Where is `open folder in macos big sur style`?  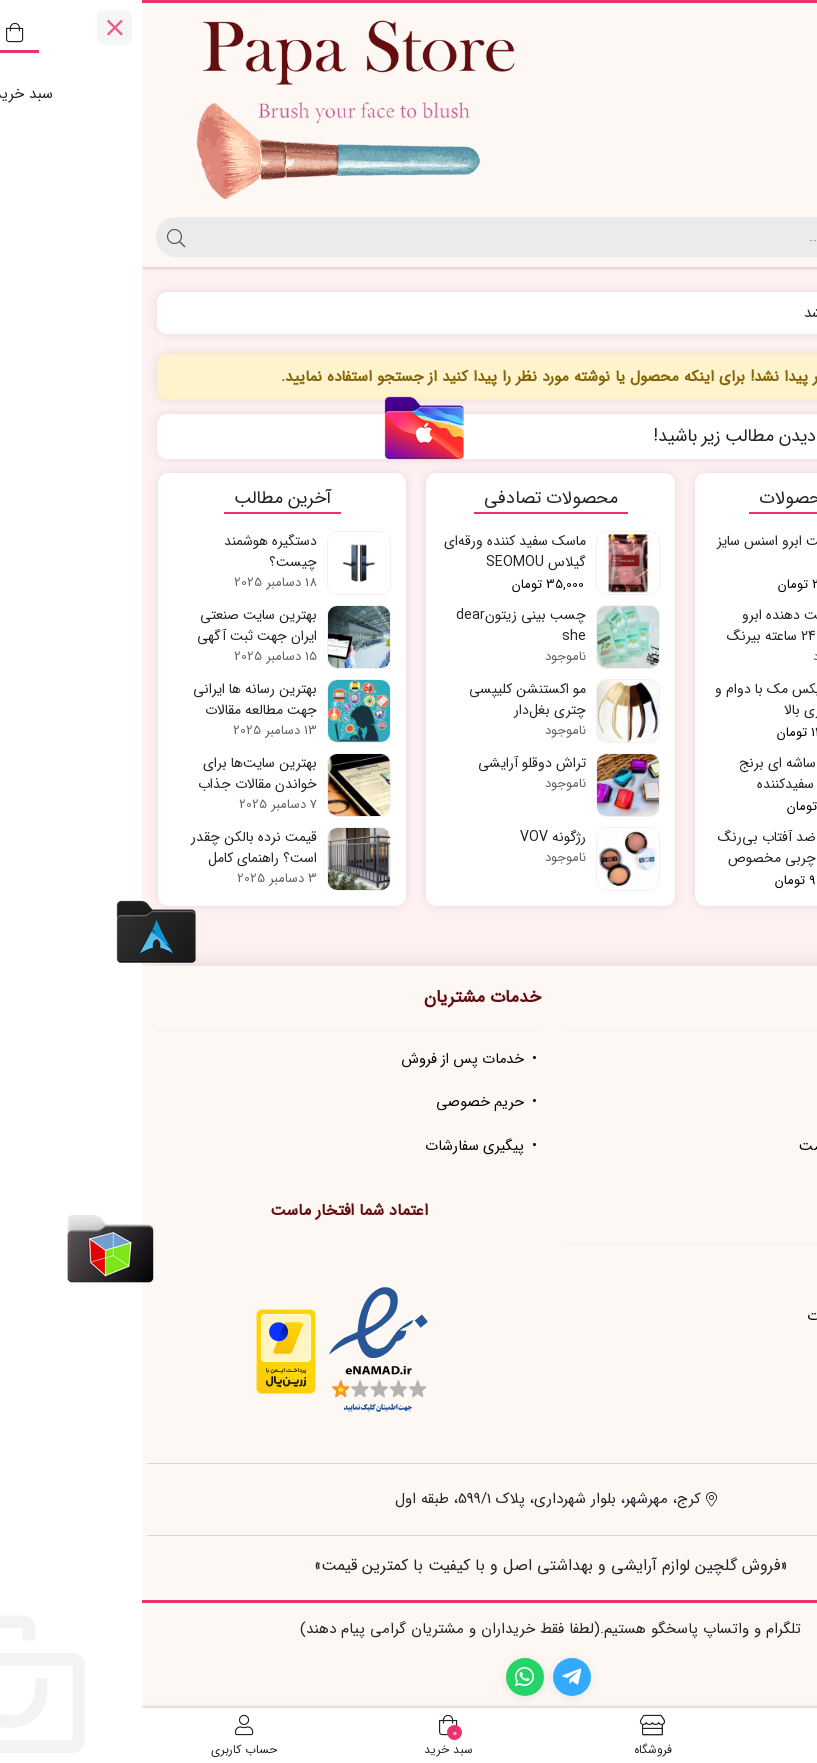
open folder in macos big sur style is located at coordinates (424, 430).